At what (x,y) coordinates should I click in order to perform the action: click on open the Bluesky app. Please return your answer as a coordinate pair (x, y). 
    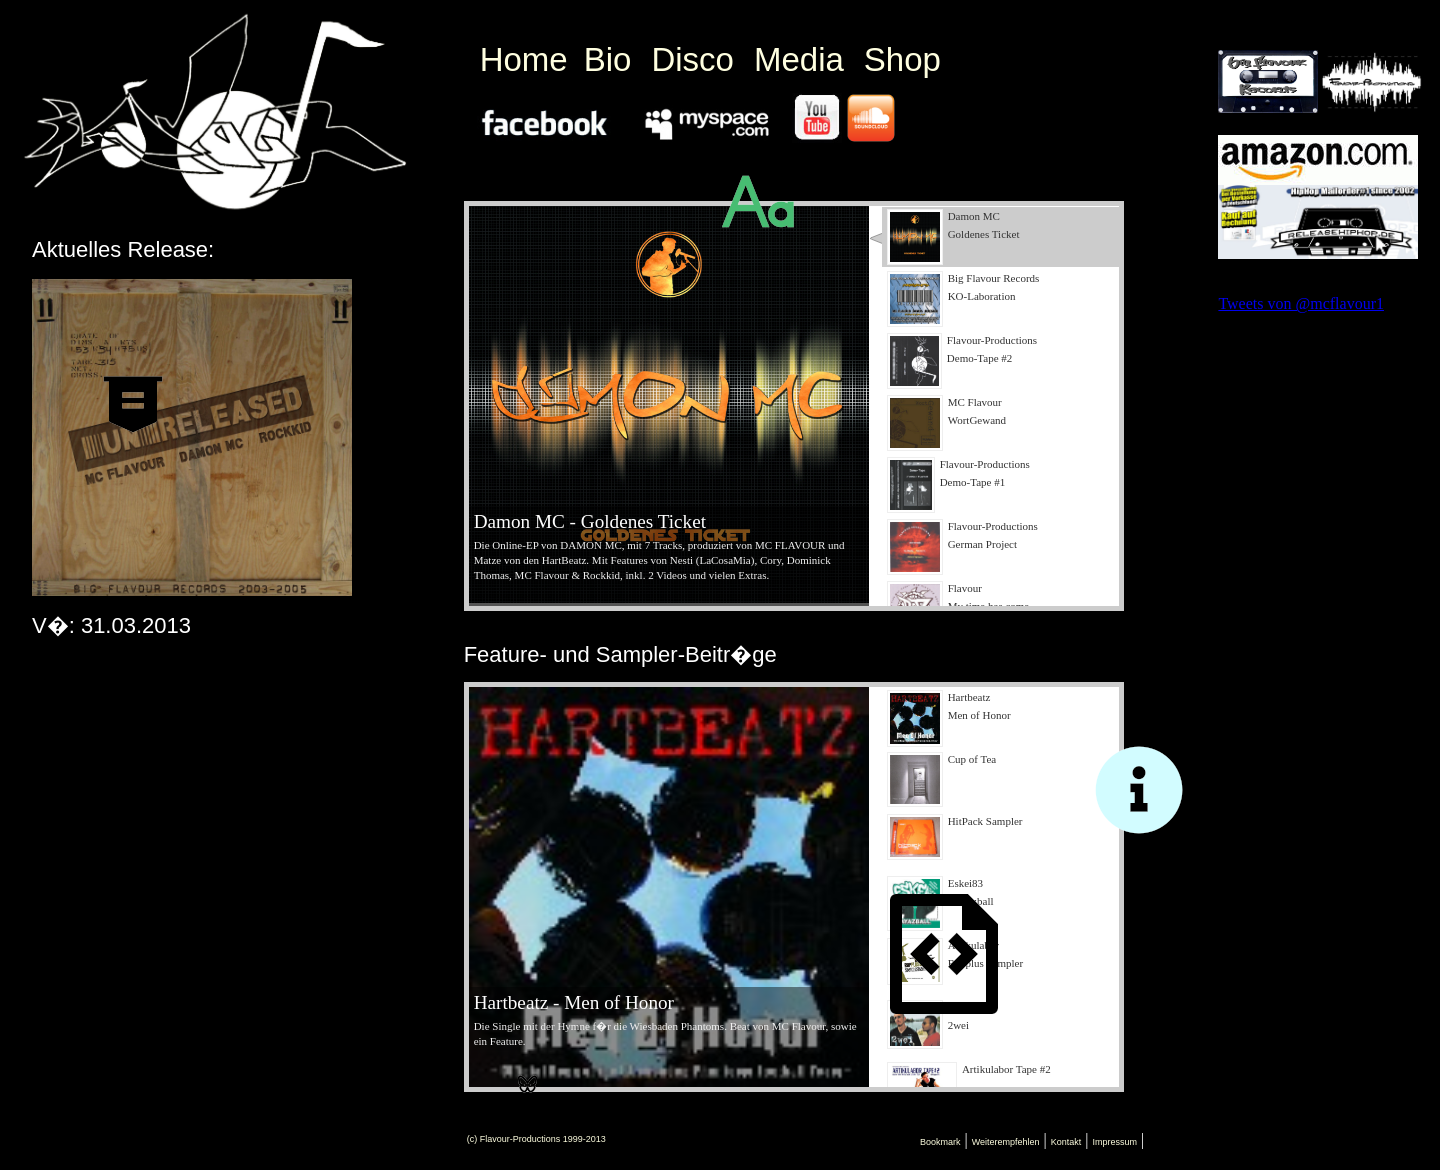
    Looking at the image, I should click on (527, 1083).